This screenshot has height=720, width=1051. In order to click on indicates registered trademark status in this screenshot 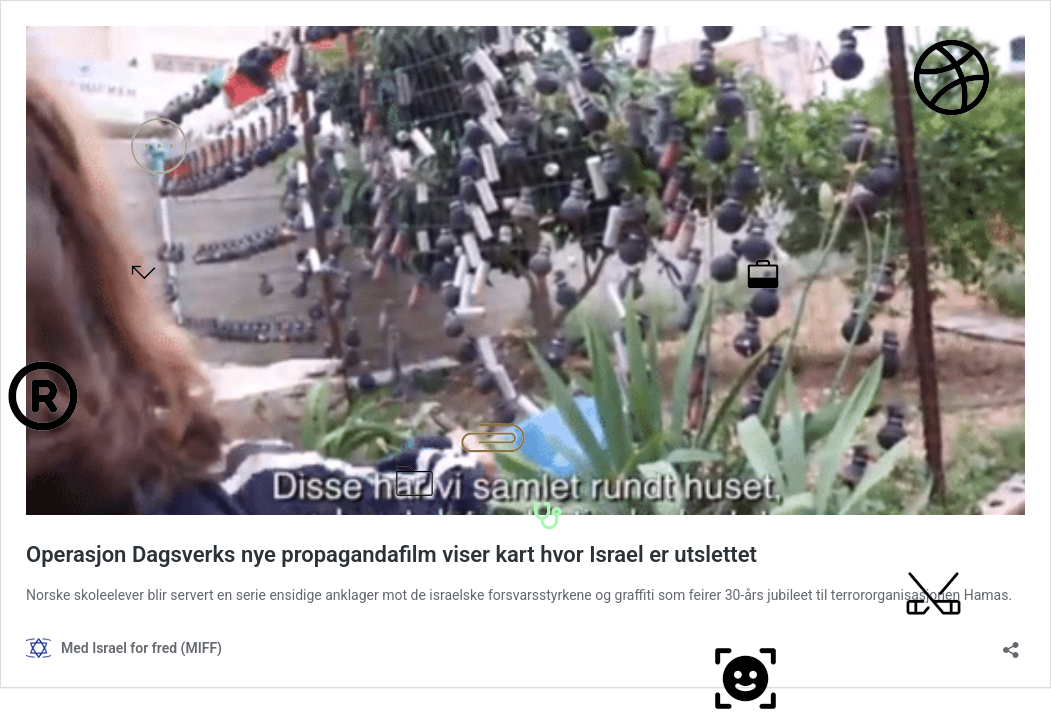, I will do `click(43, 396)`.